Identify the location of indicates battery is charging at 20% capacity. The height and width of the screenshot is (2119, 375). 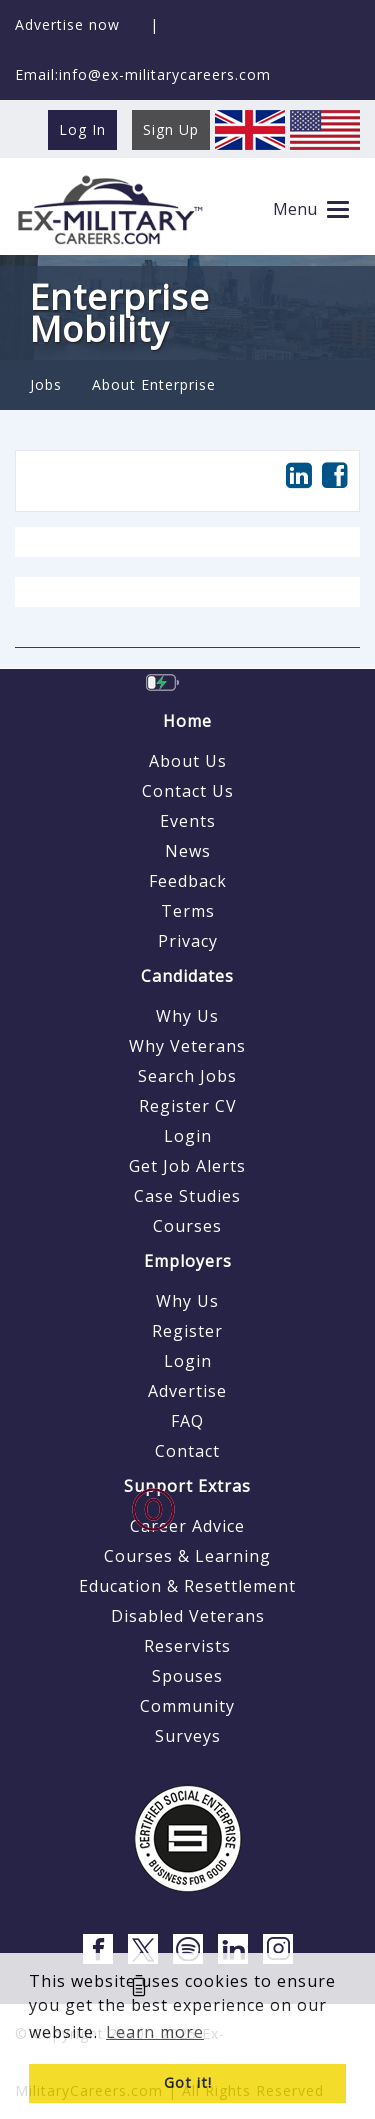
(162, 682).